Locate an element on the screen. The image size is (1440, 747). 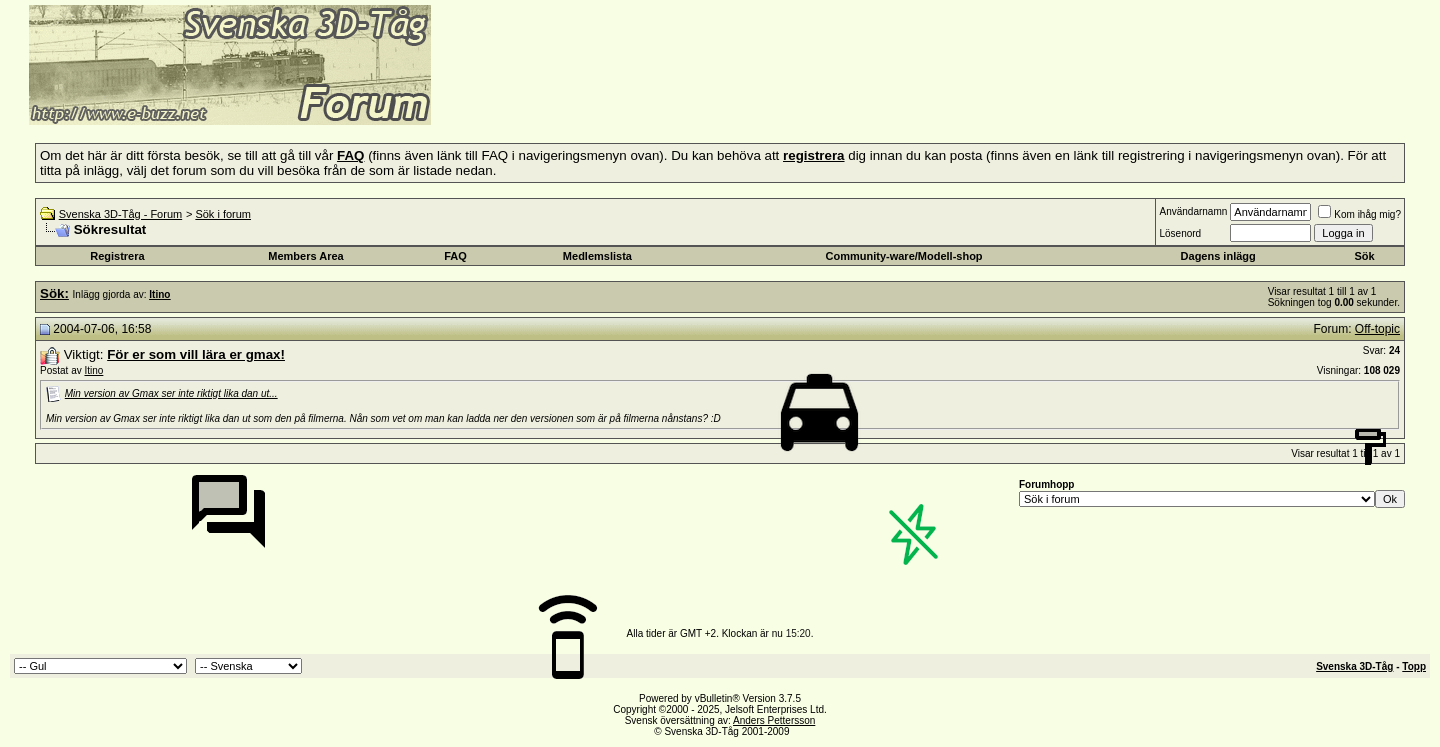
apply formatting style to selected content is located at coordinates (1370, 447).